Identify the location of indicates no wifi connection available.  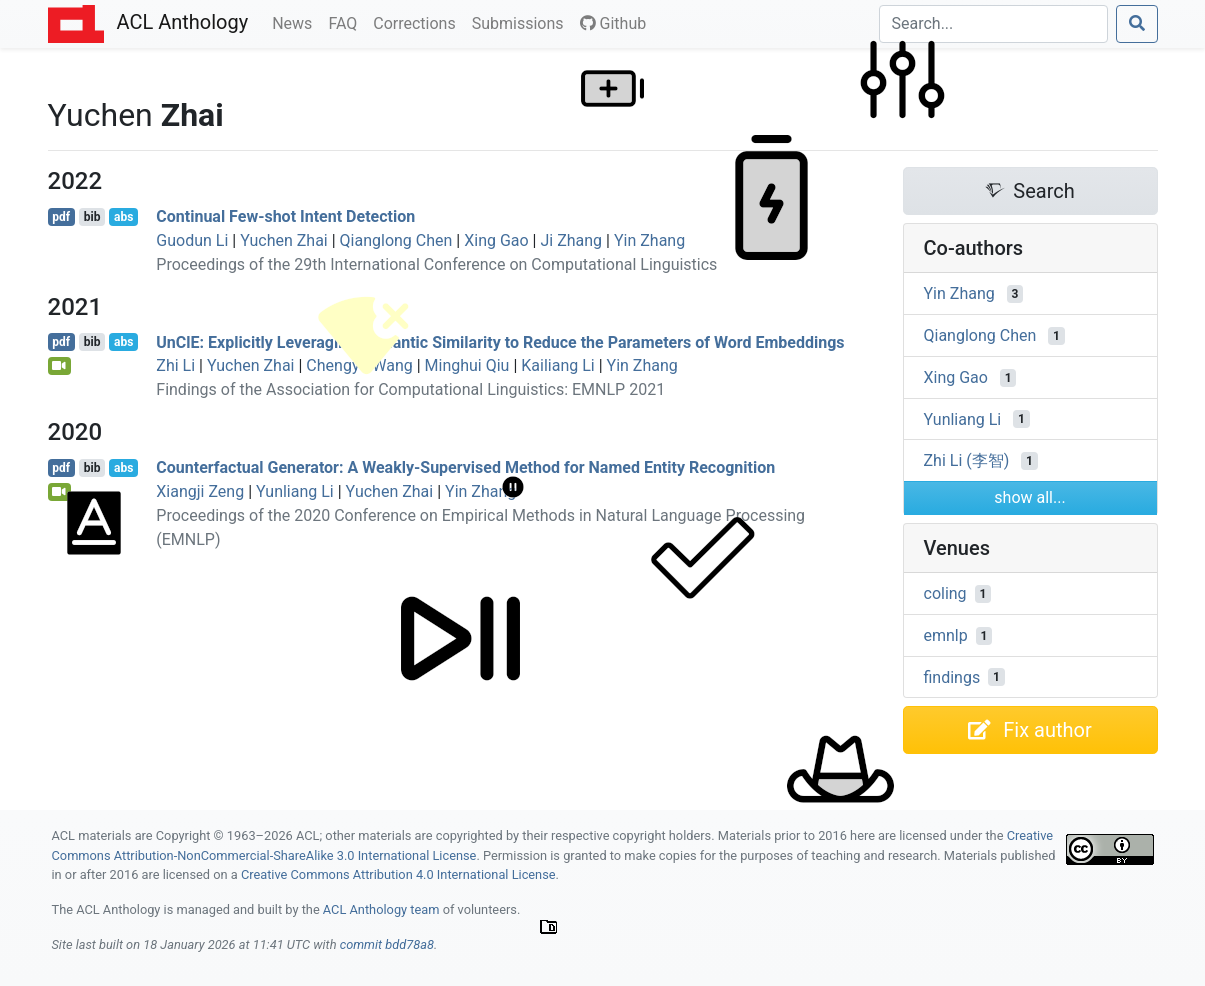
(366, 335).